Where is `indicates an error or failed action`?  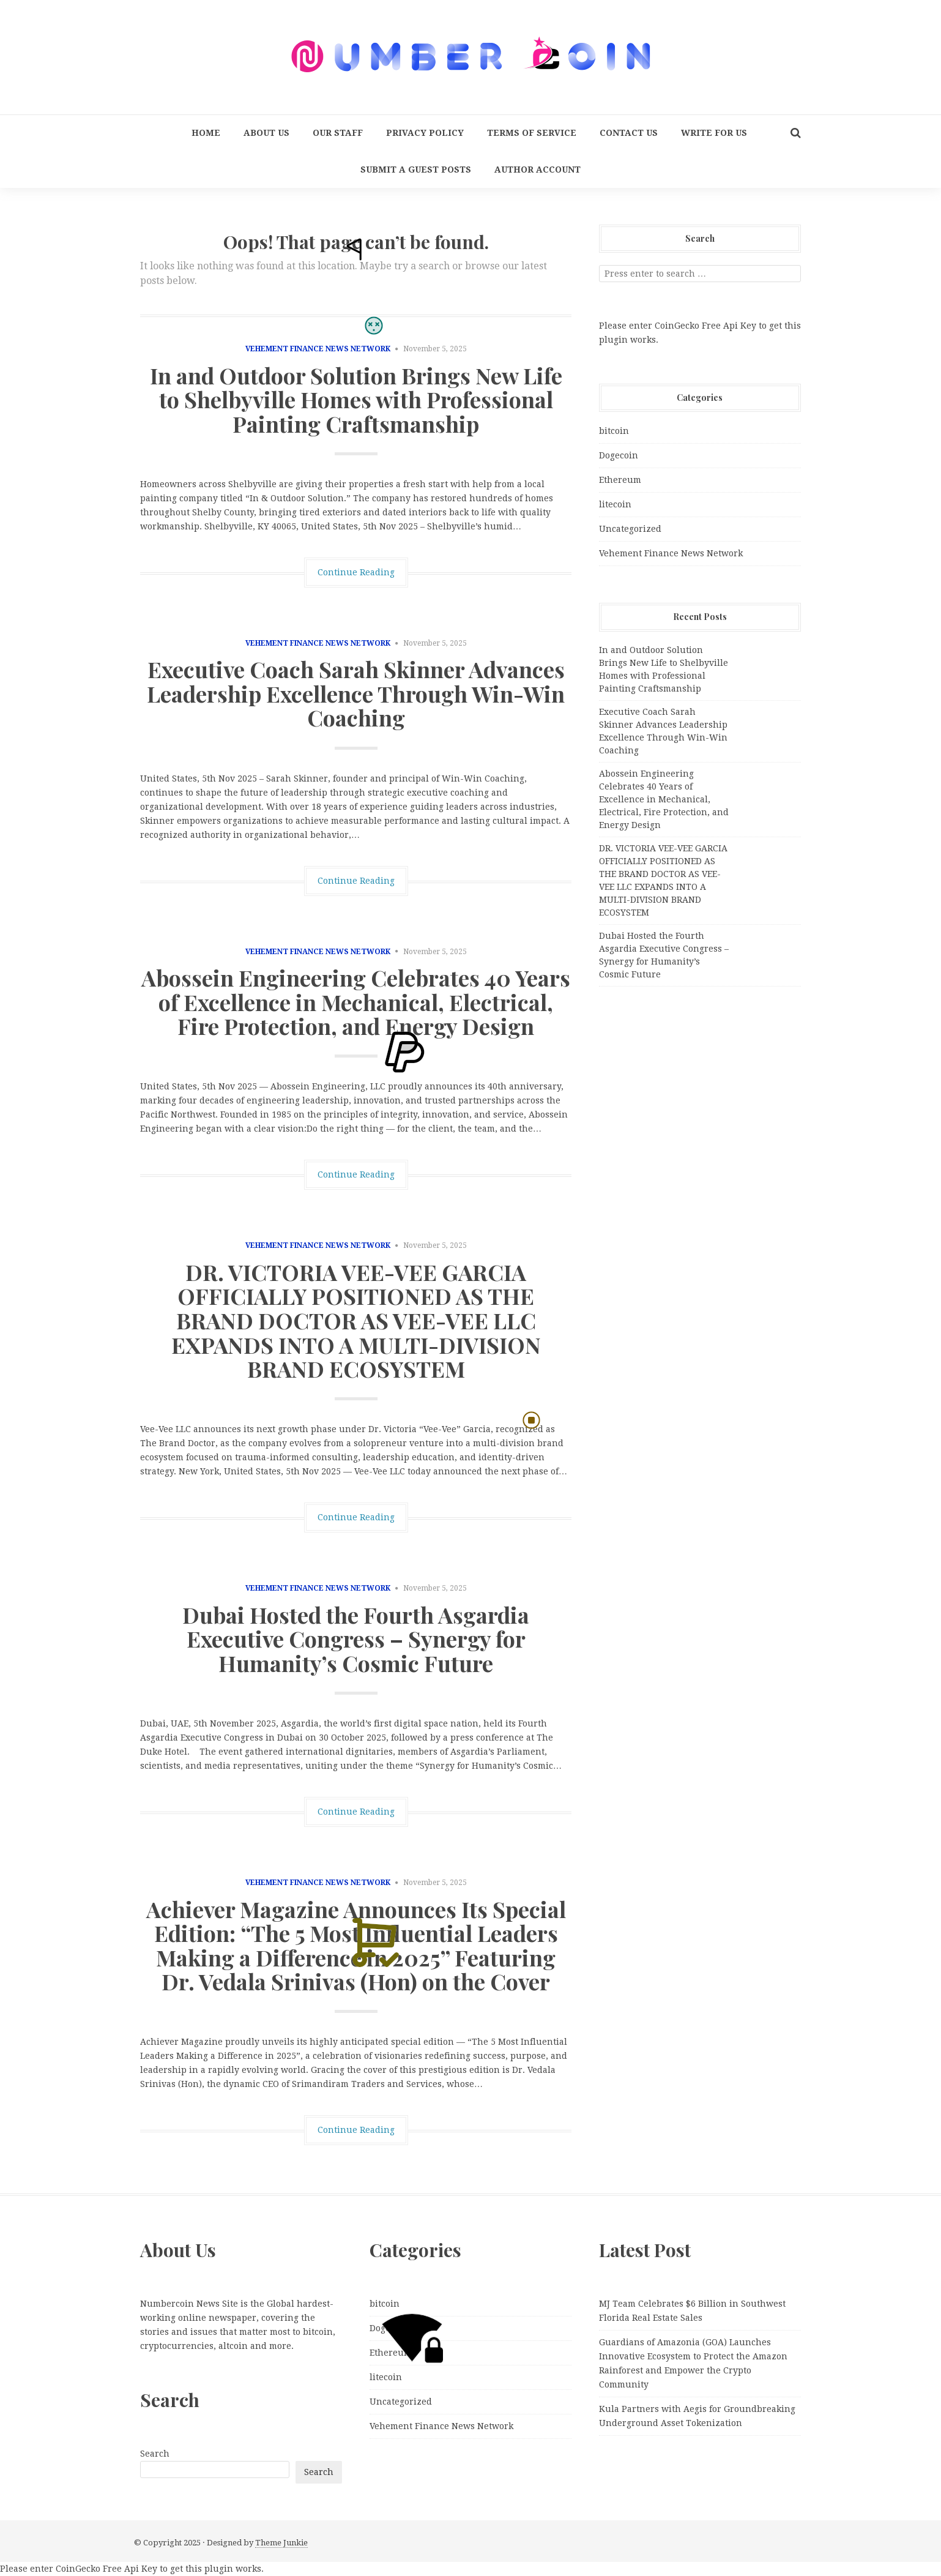
indicates an error or failed action is located at coordinates (374, 326).